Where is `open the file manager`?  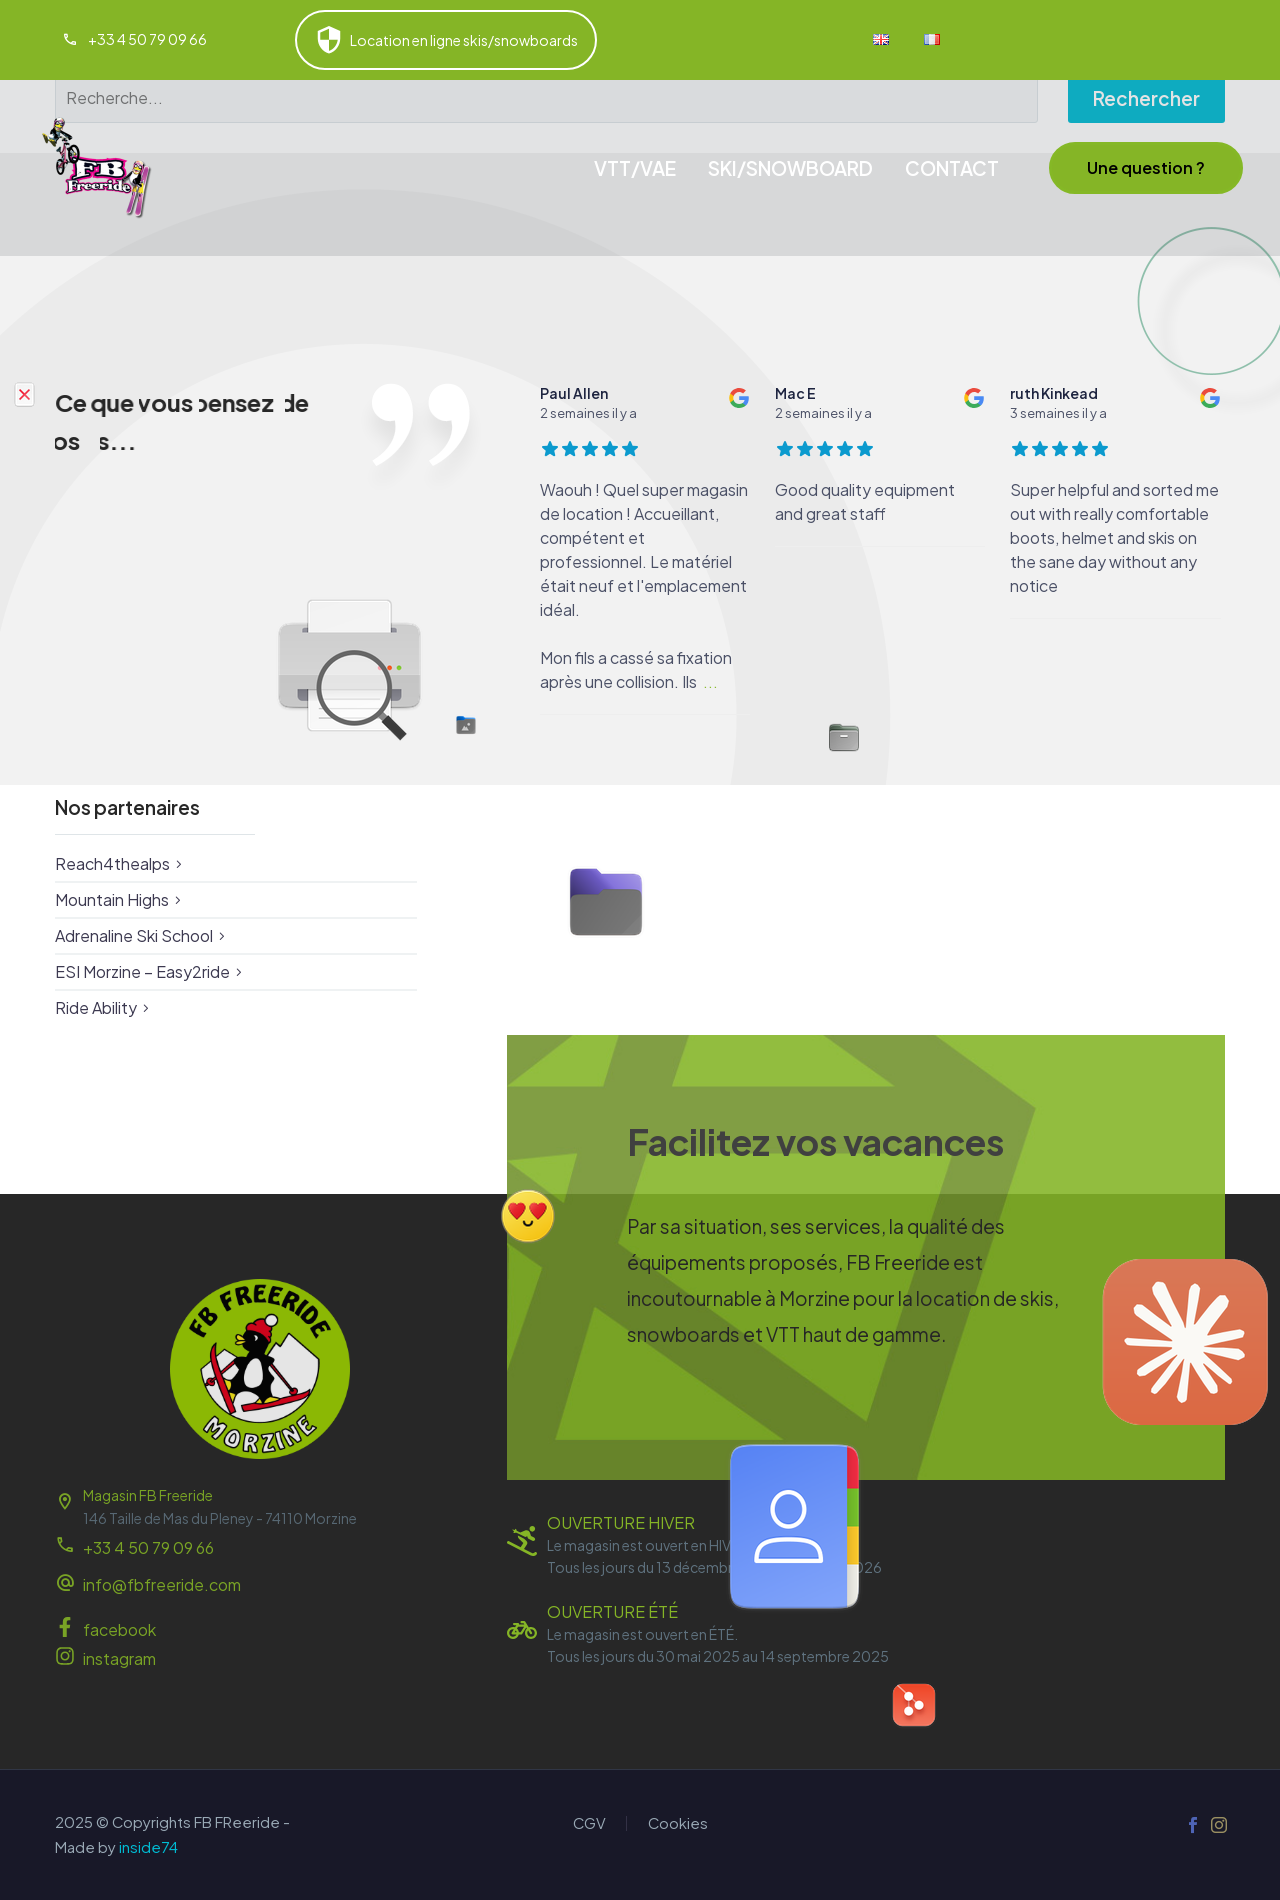 open the file manager is located at coordinates (844, 737).